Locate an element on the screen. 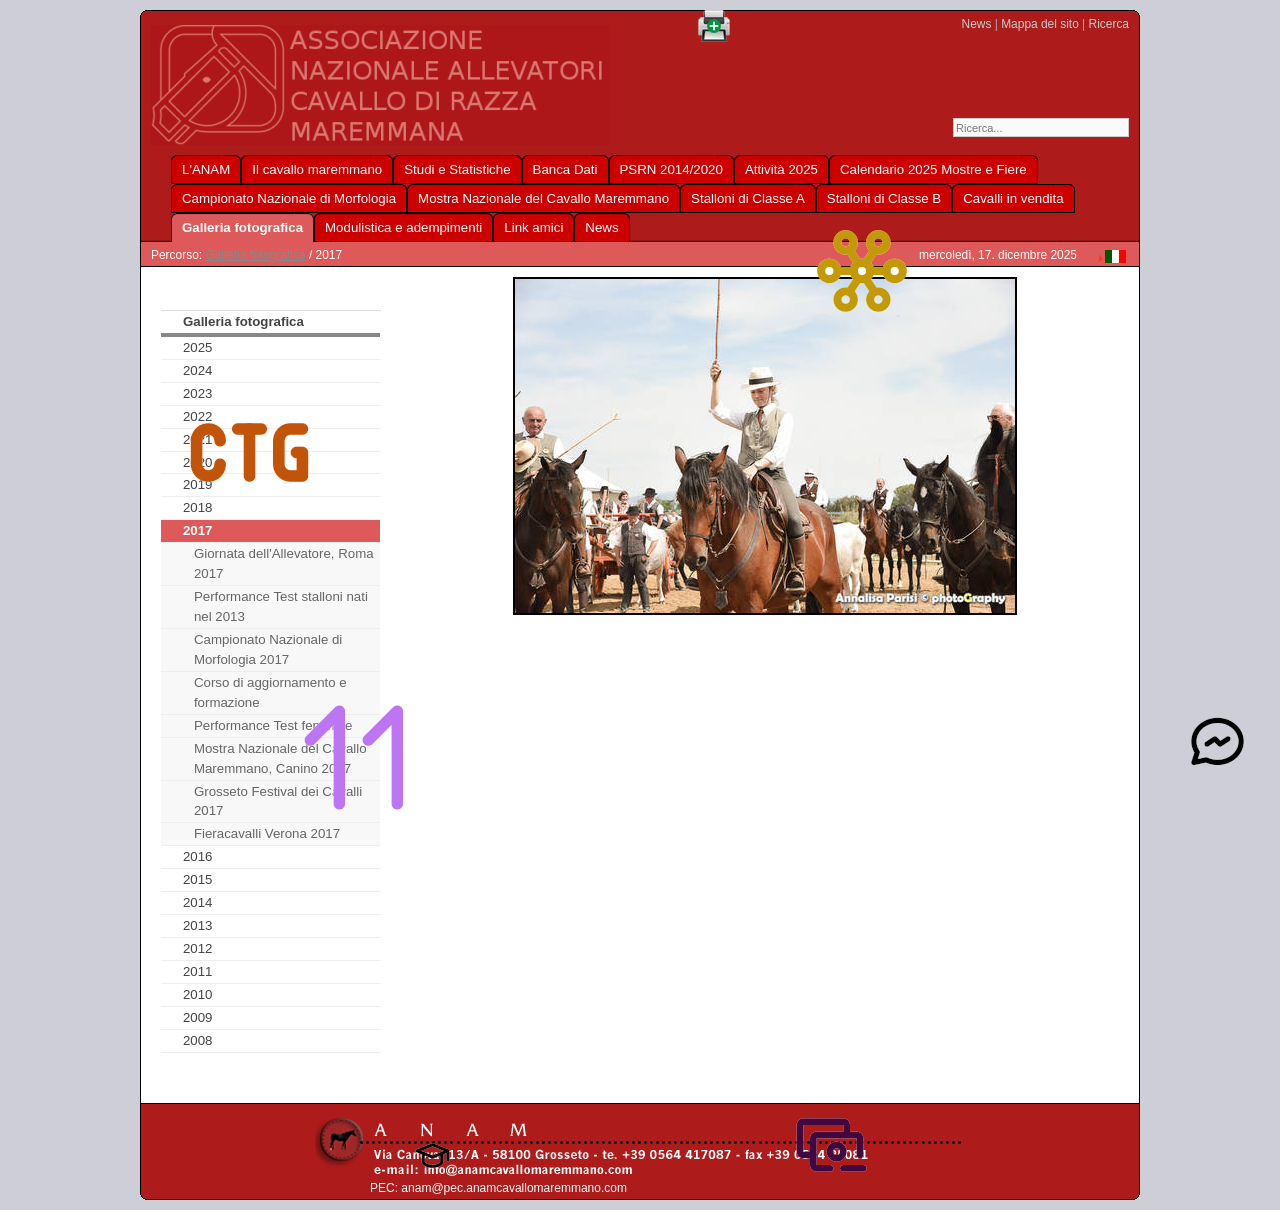 The height and width of the screenshot is (1210, 1280). cotangent function in a math or calculator app is located at coordinates (249, 452).